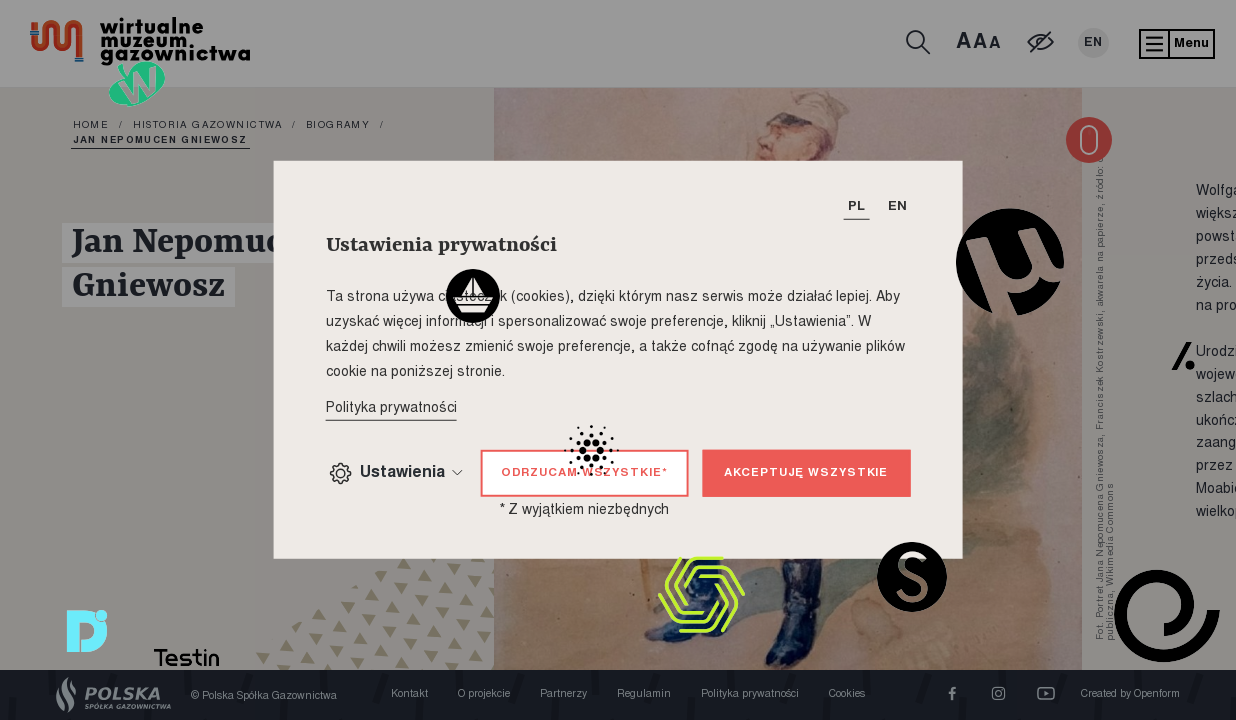  I want to click on cardano cryptocurrency logo, so click(591, 450).